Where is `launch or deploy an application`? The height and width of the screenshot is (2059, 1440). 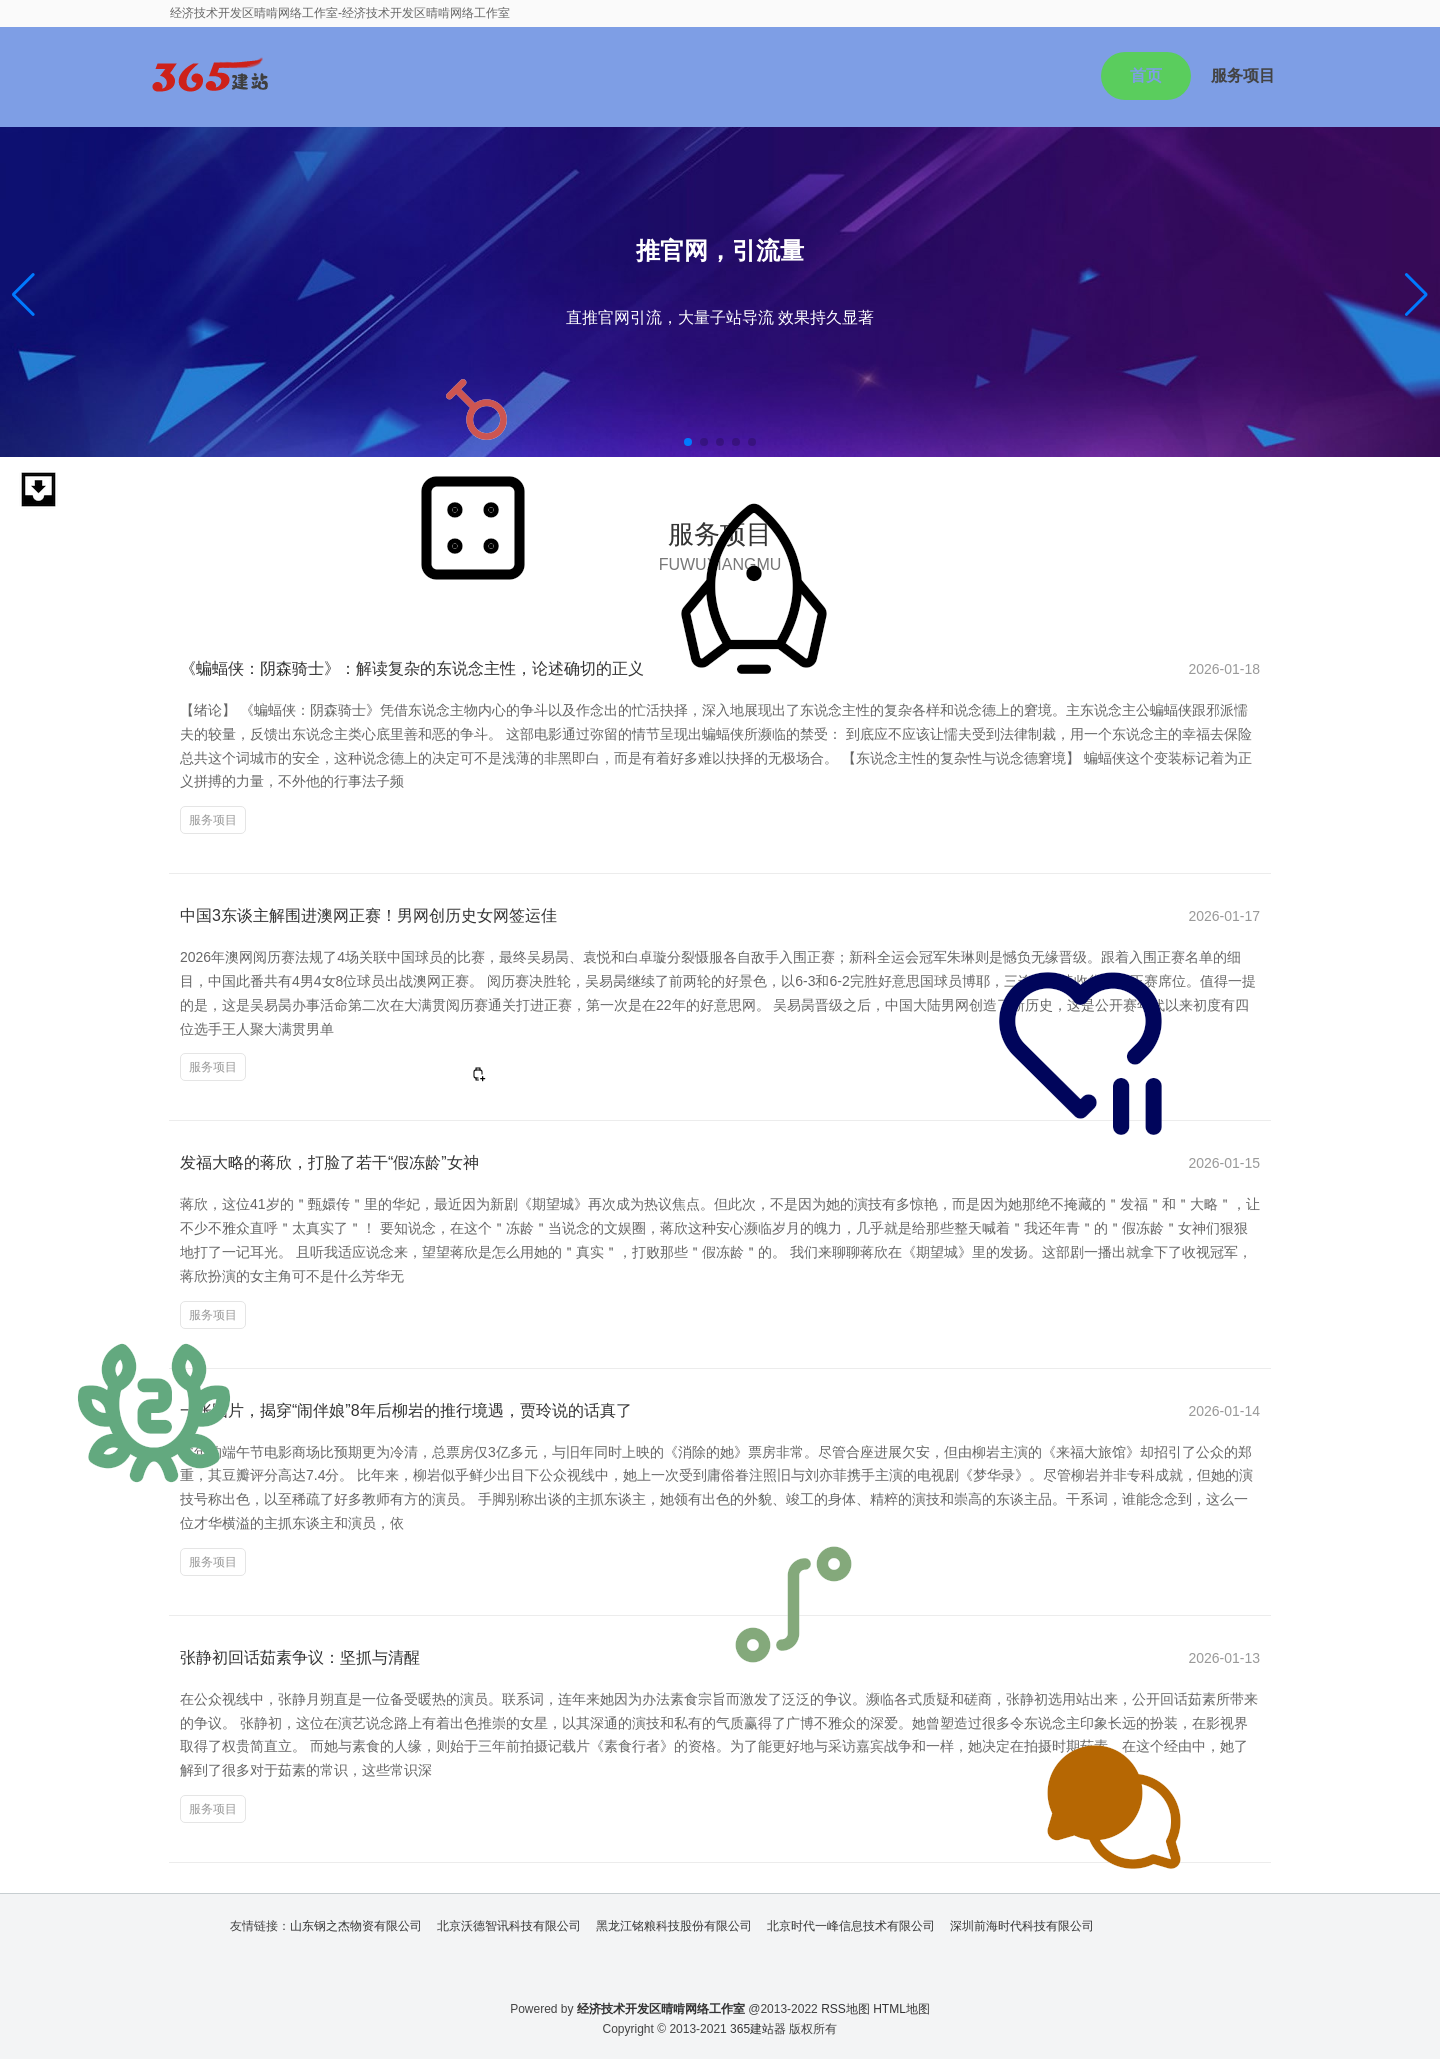
launch or deploy an application is located at coordinates (754, 595).